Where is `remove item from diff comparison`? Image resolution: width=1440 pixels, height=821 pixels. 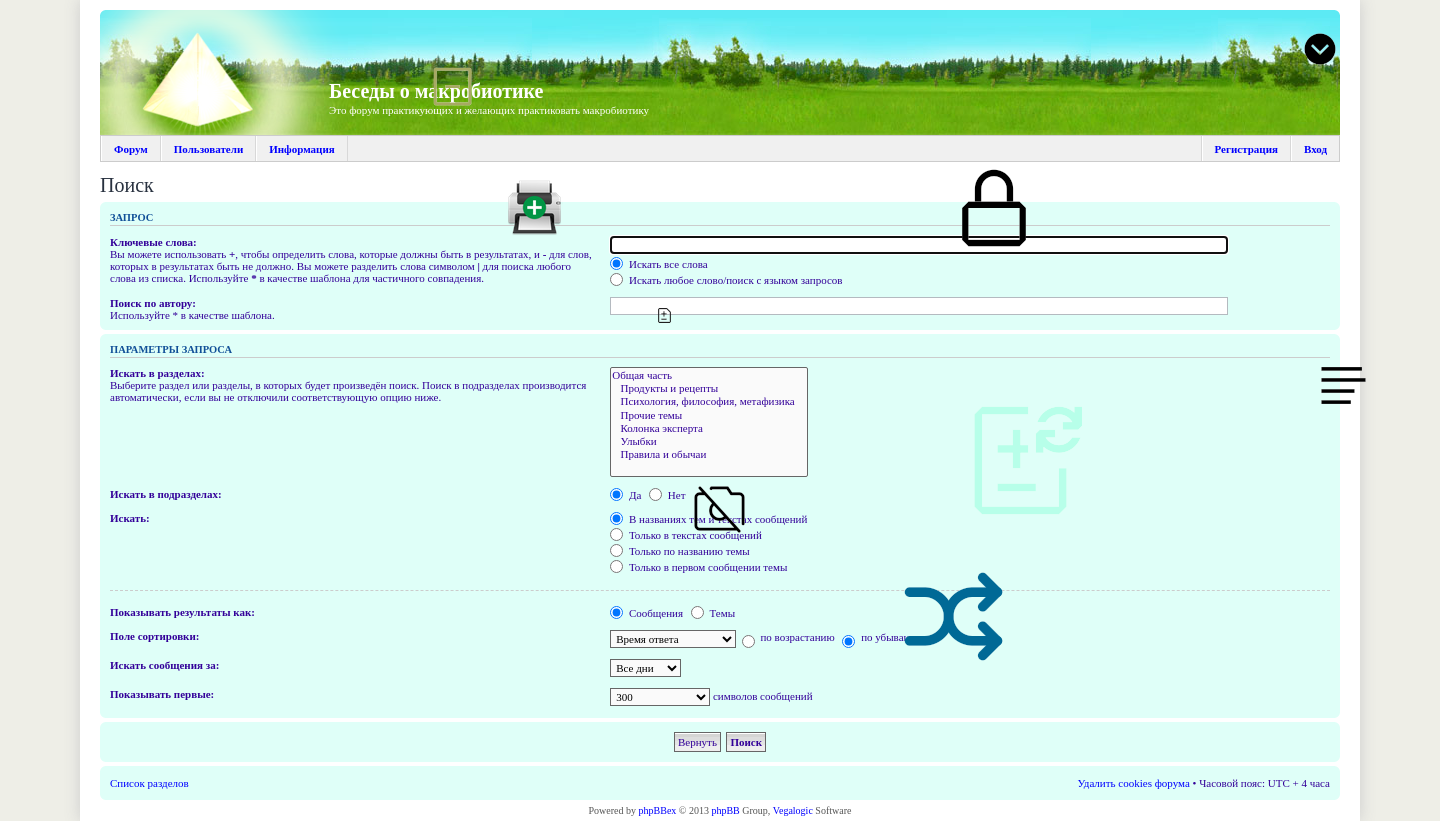
remove item from diff comparison is located at coordinates (454, 88).